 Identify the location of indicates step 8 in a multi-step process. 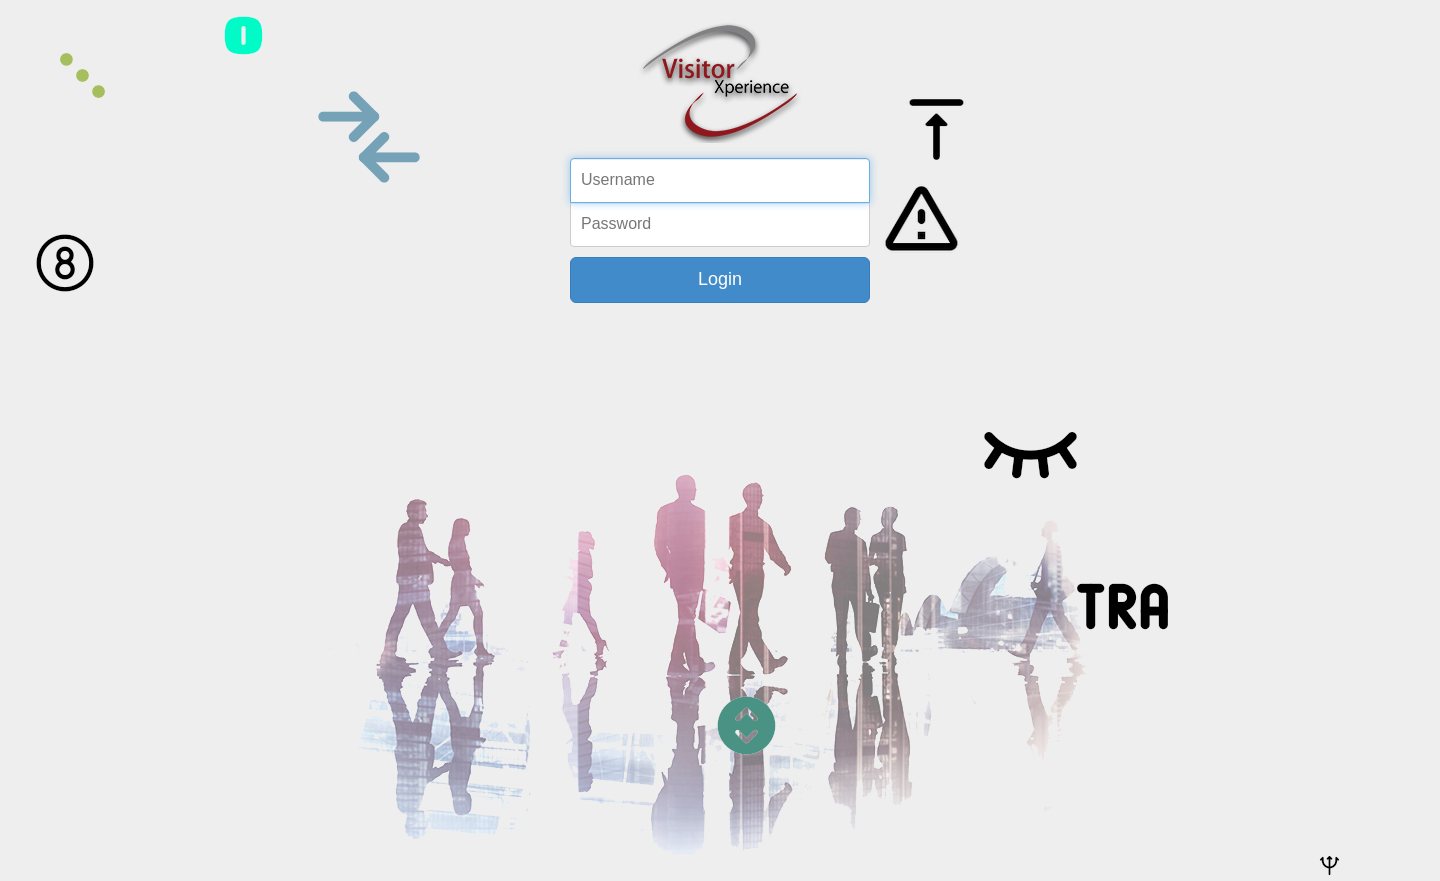
(65, 263).